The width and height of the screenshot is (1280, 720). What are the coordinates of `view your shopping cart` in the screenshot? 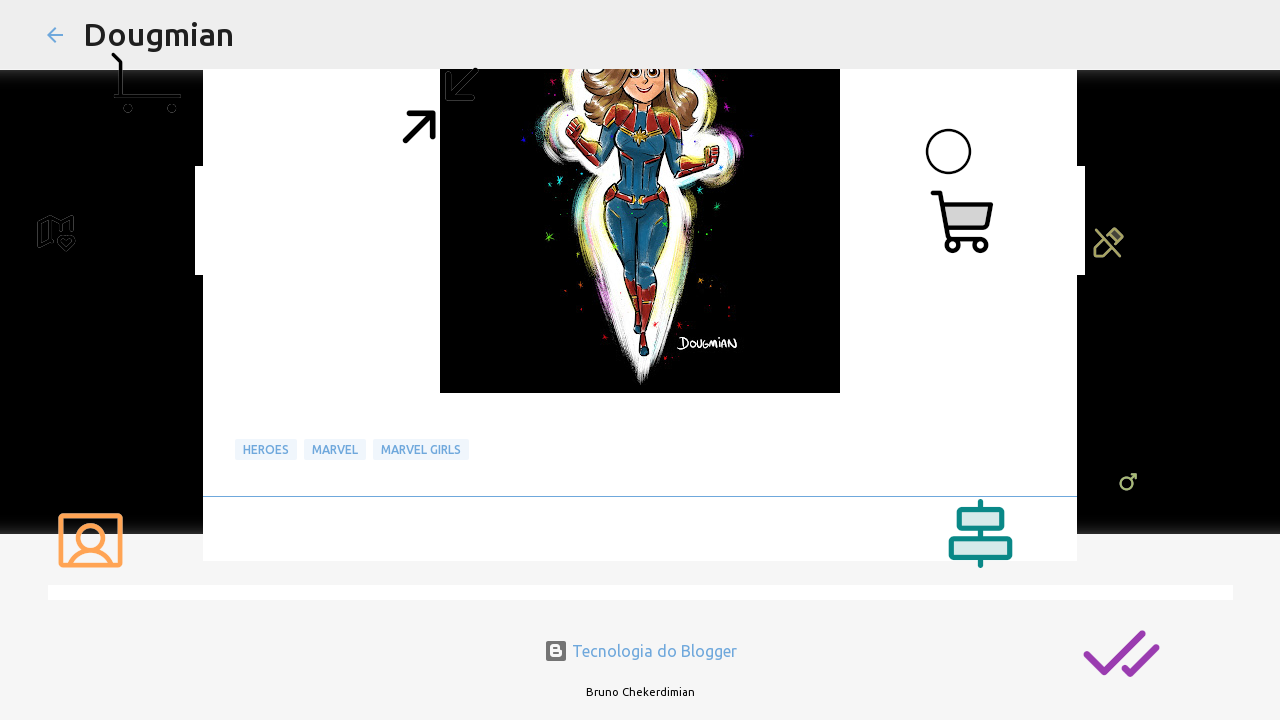 It's located at (963, 223).